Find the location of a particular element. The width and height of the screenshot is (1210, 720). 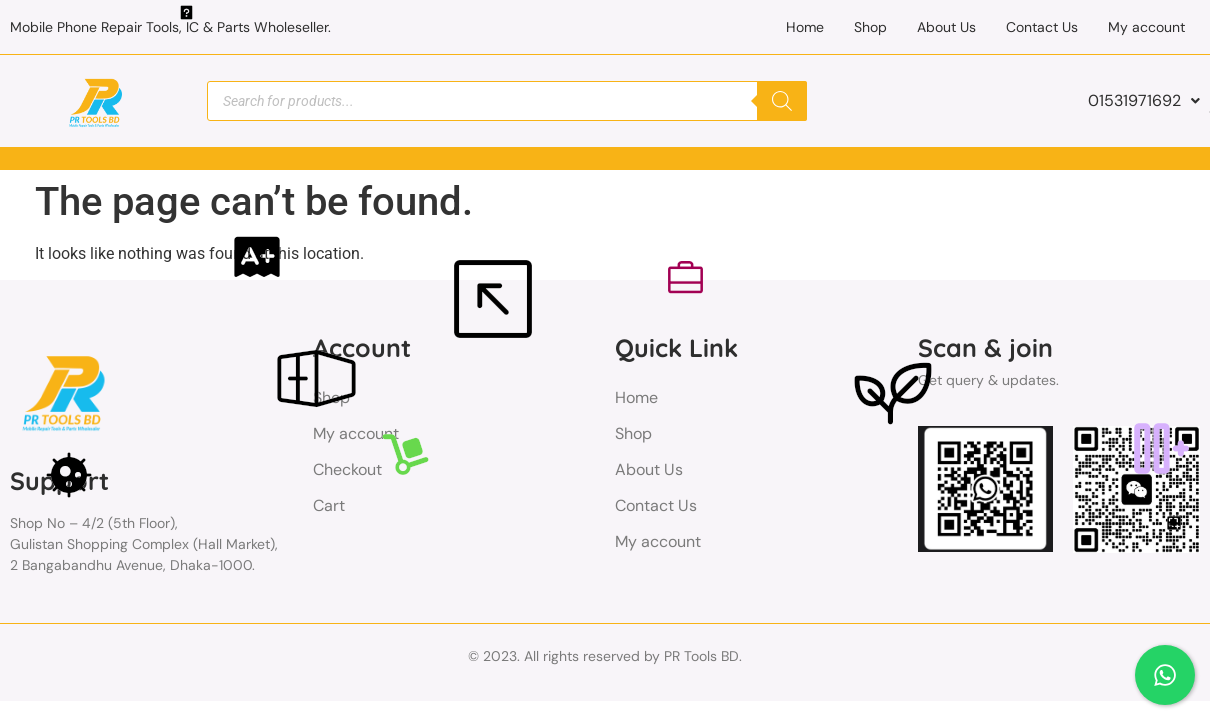

view exam or test results is located at coordinates (257, 256).